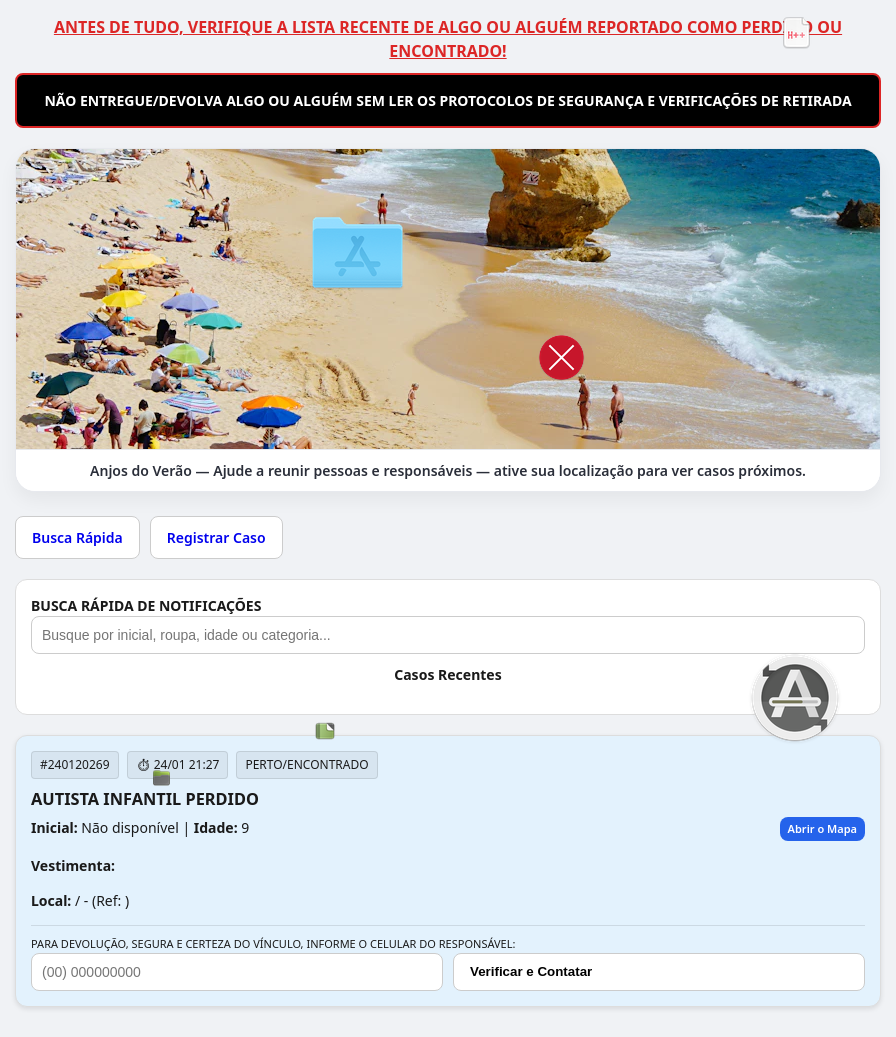 The height and width of the screenshot is (1037, 896). What do you see at coordinates (795, 698) in the screenshot?
I see `check for available software updates` at bounding box center [795, 698].